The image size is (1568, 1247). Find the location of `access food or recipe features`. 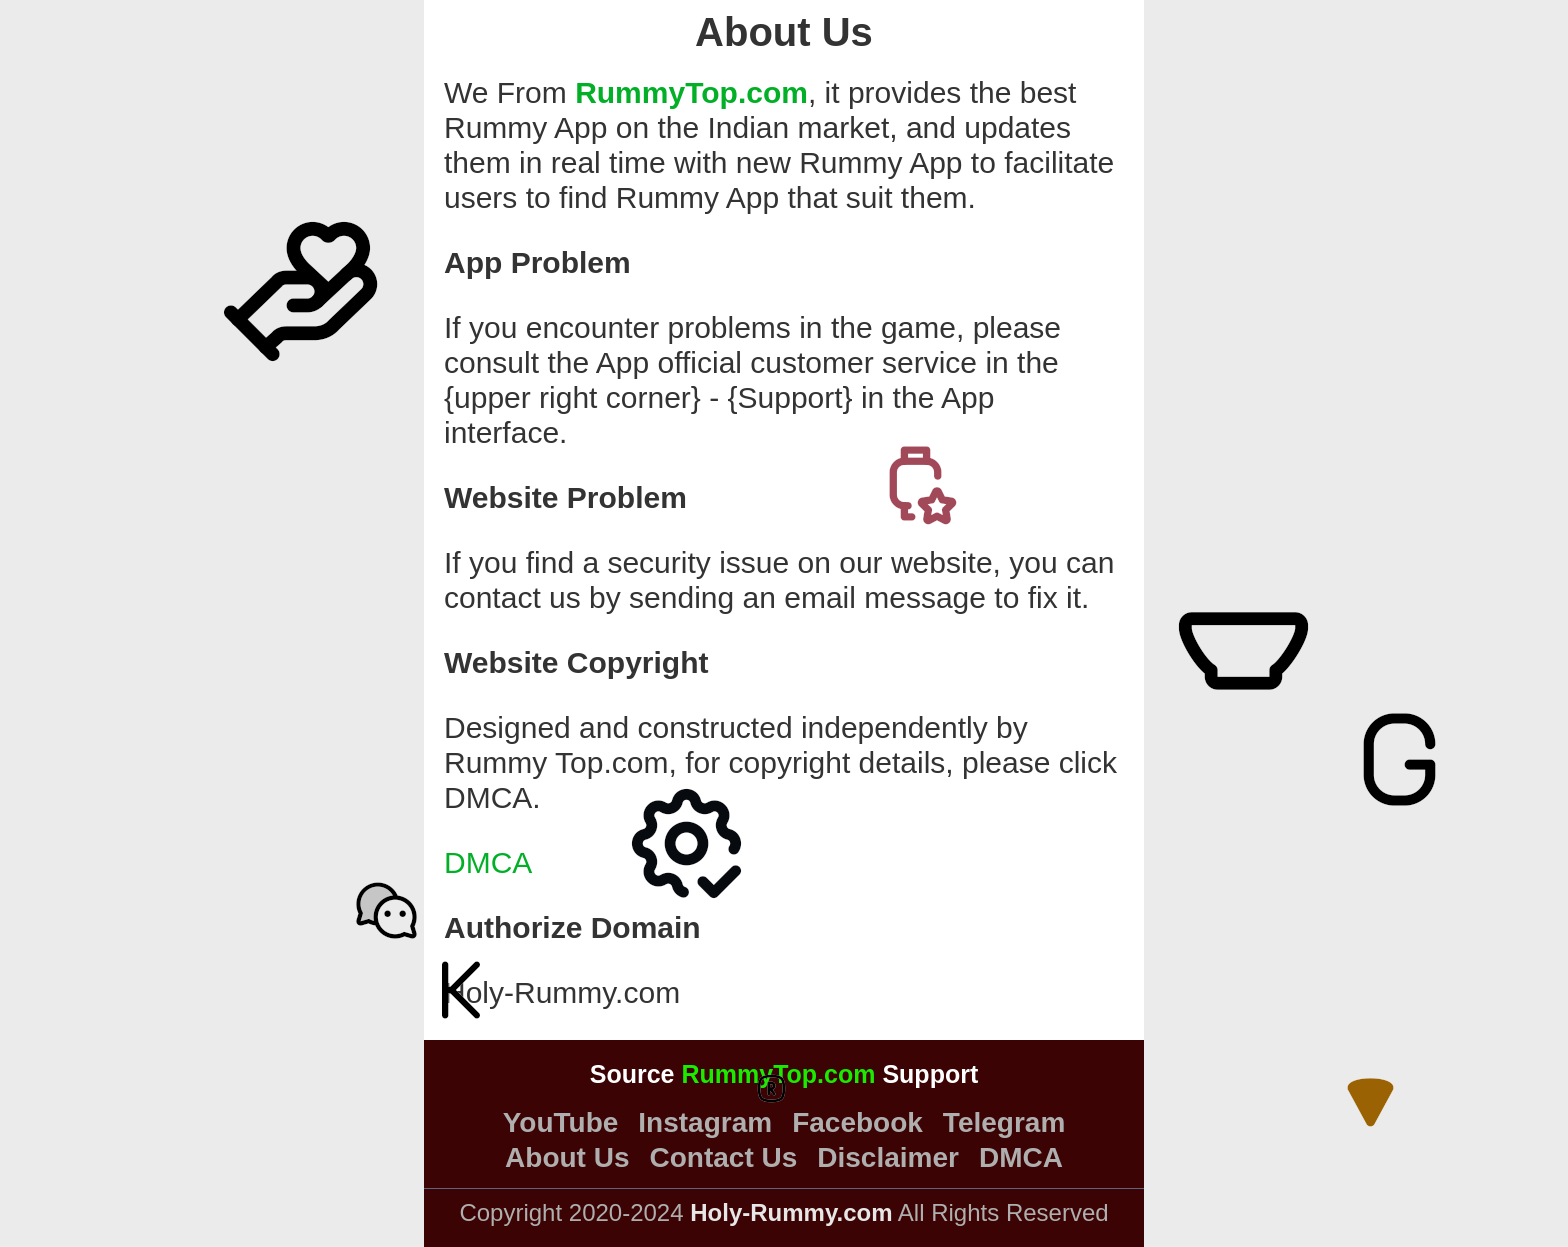

access food or recipe features is located at coordinates (1243, 644).